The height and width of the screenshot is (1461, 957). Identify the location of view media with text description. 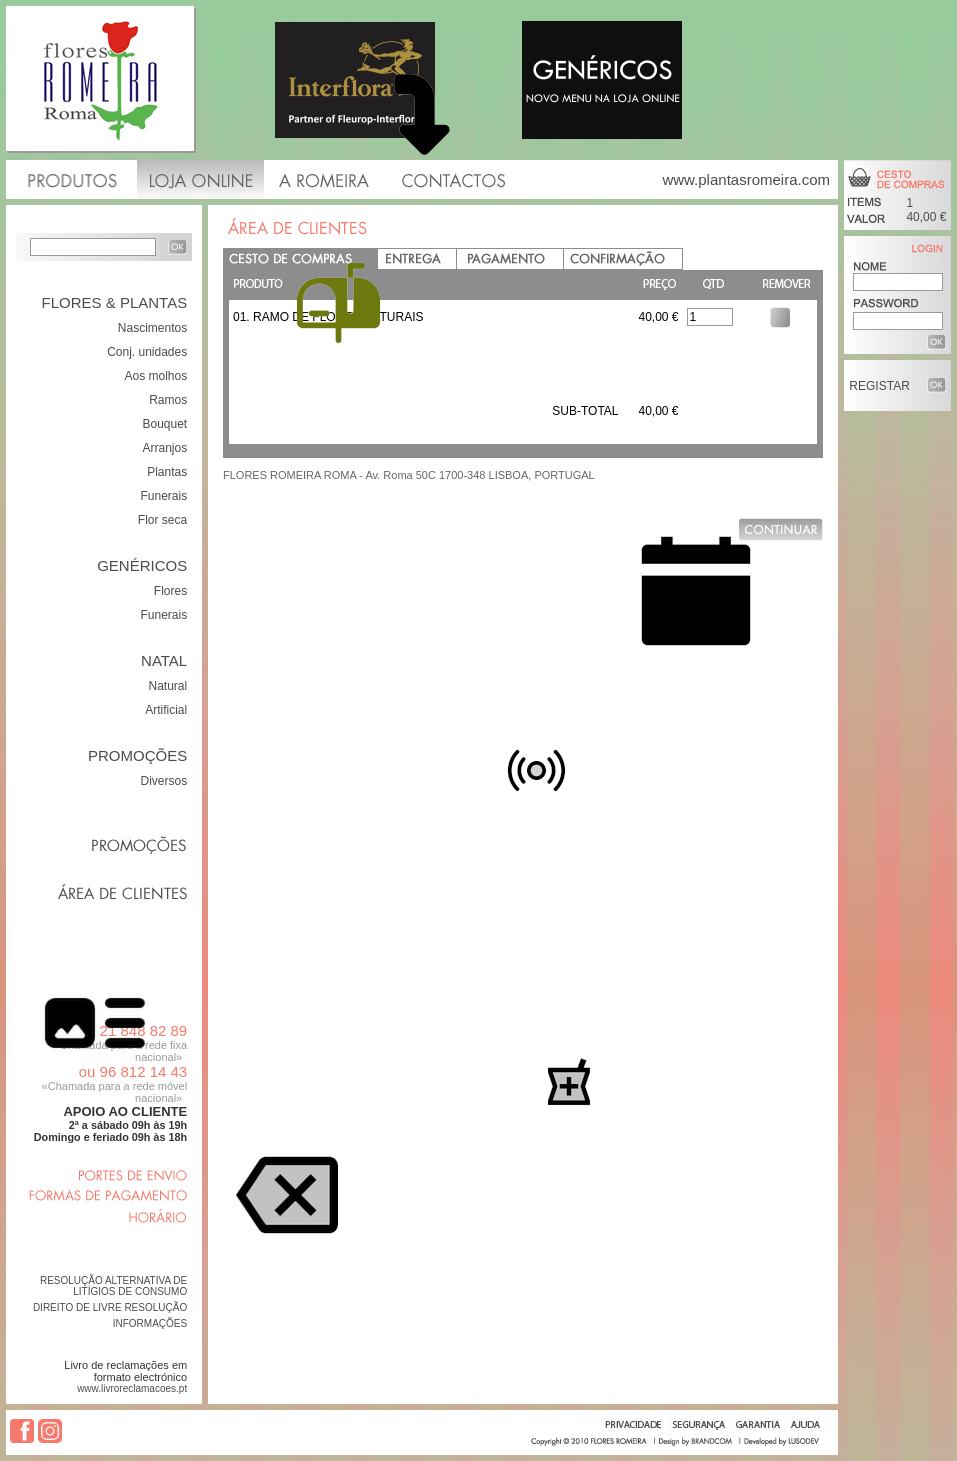
(95, 1023).